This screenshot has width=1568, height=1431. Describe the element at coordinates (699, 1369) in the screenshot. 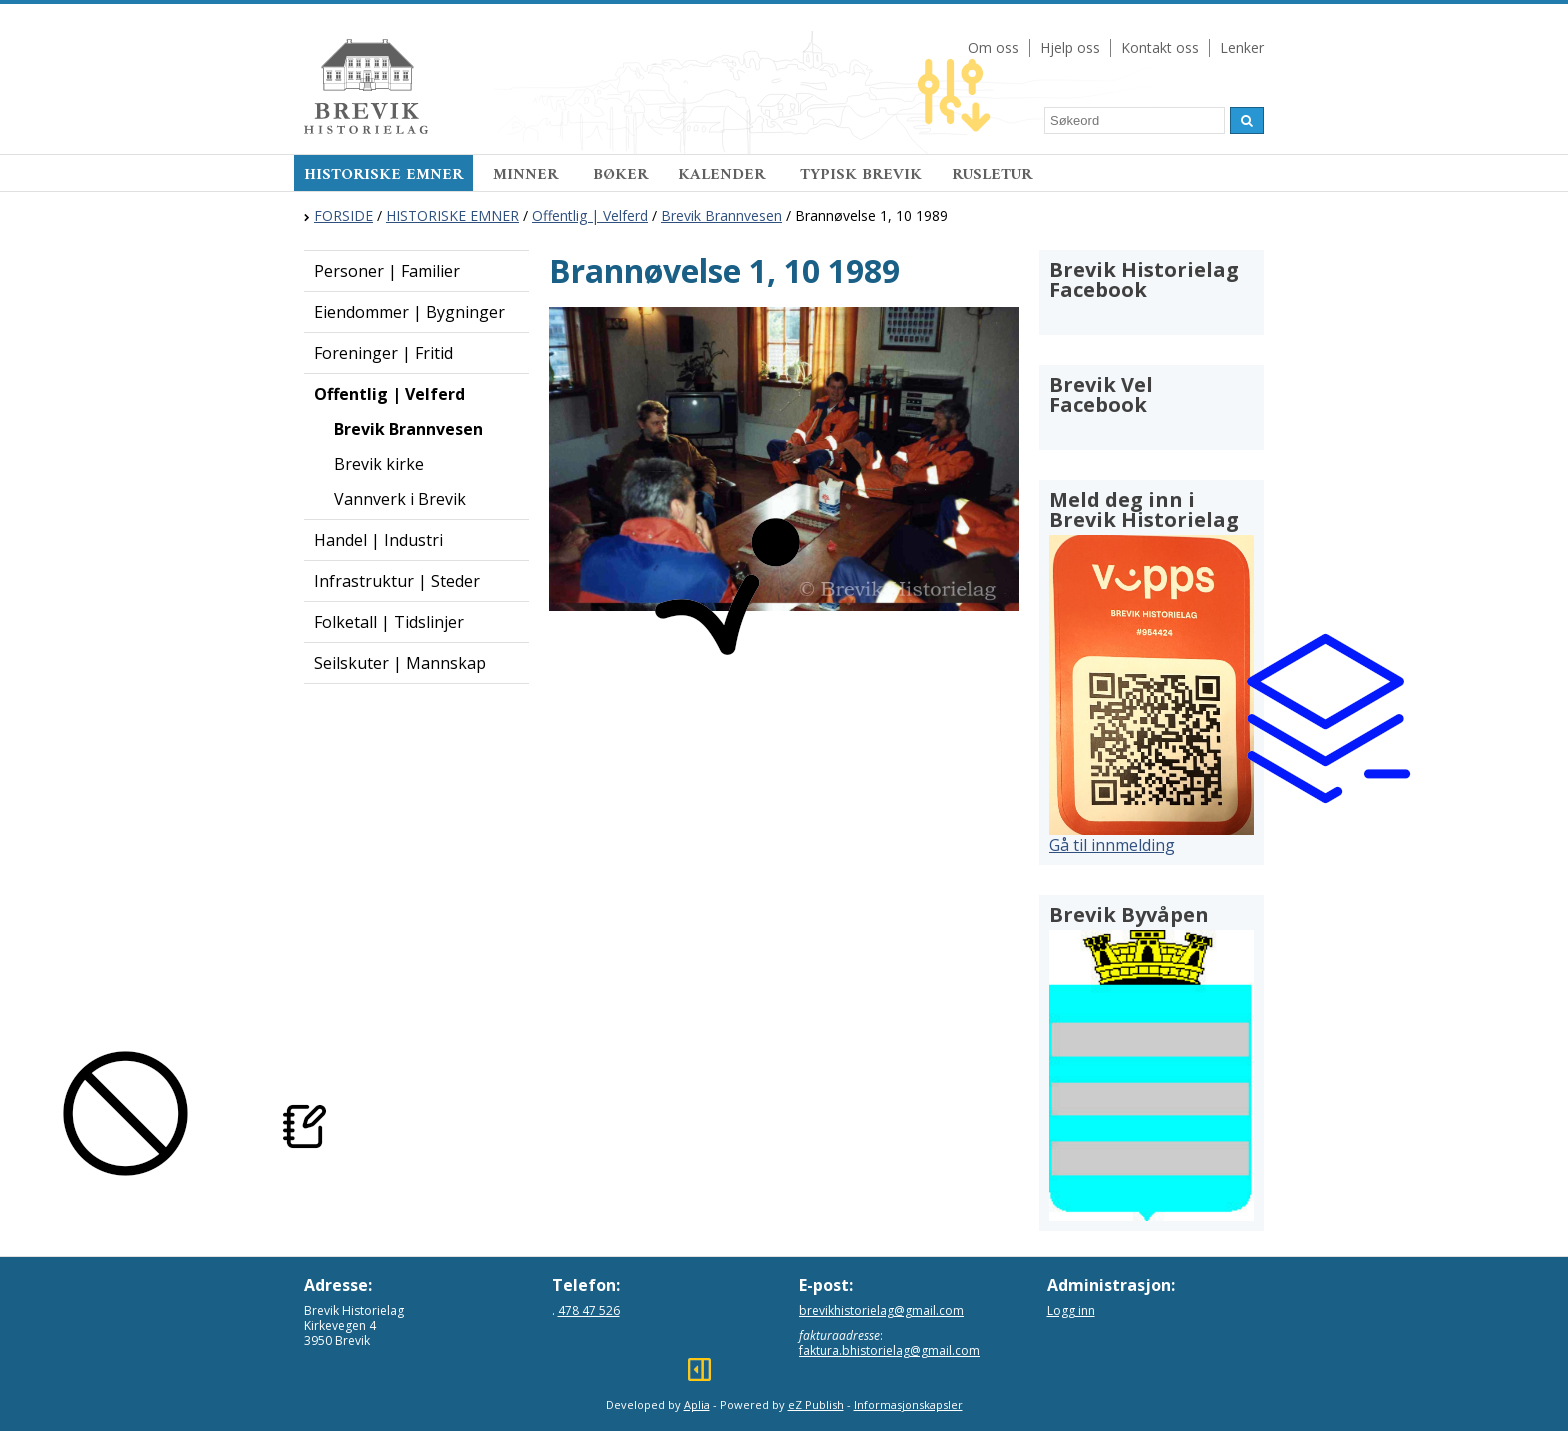

I see `expand the sidebar panel` at that location.